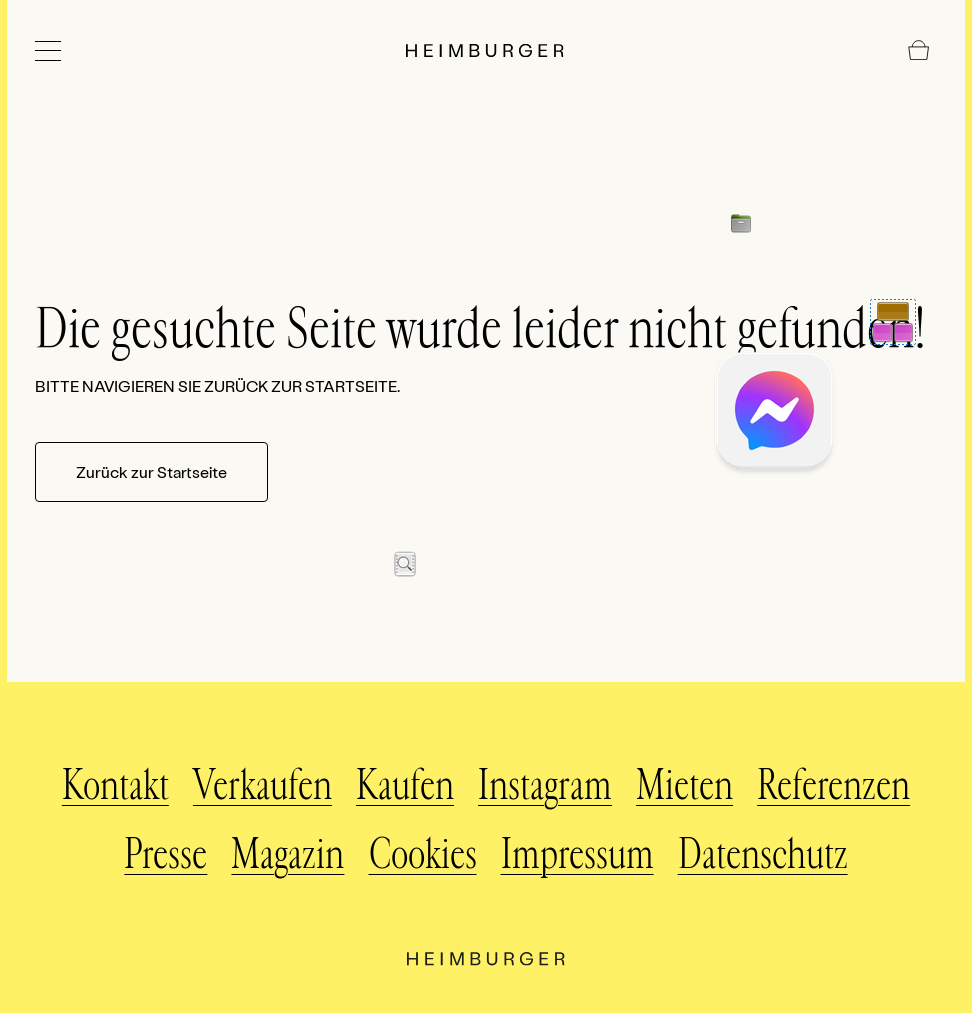 This screenshot has width=972, height=1013. Describe the element at coordinates (774, 410) in the screenshot. I see `open Facebook Messenger` at that location.